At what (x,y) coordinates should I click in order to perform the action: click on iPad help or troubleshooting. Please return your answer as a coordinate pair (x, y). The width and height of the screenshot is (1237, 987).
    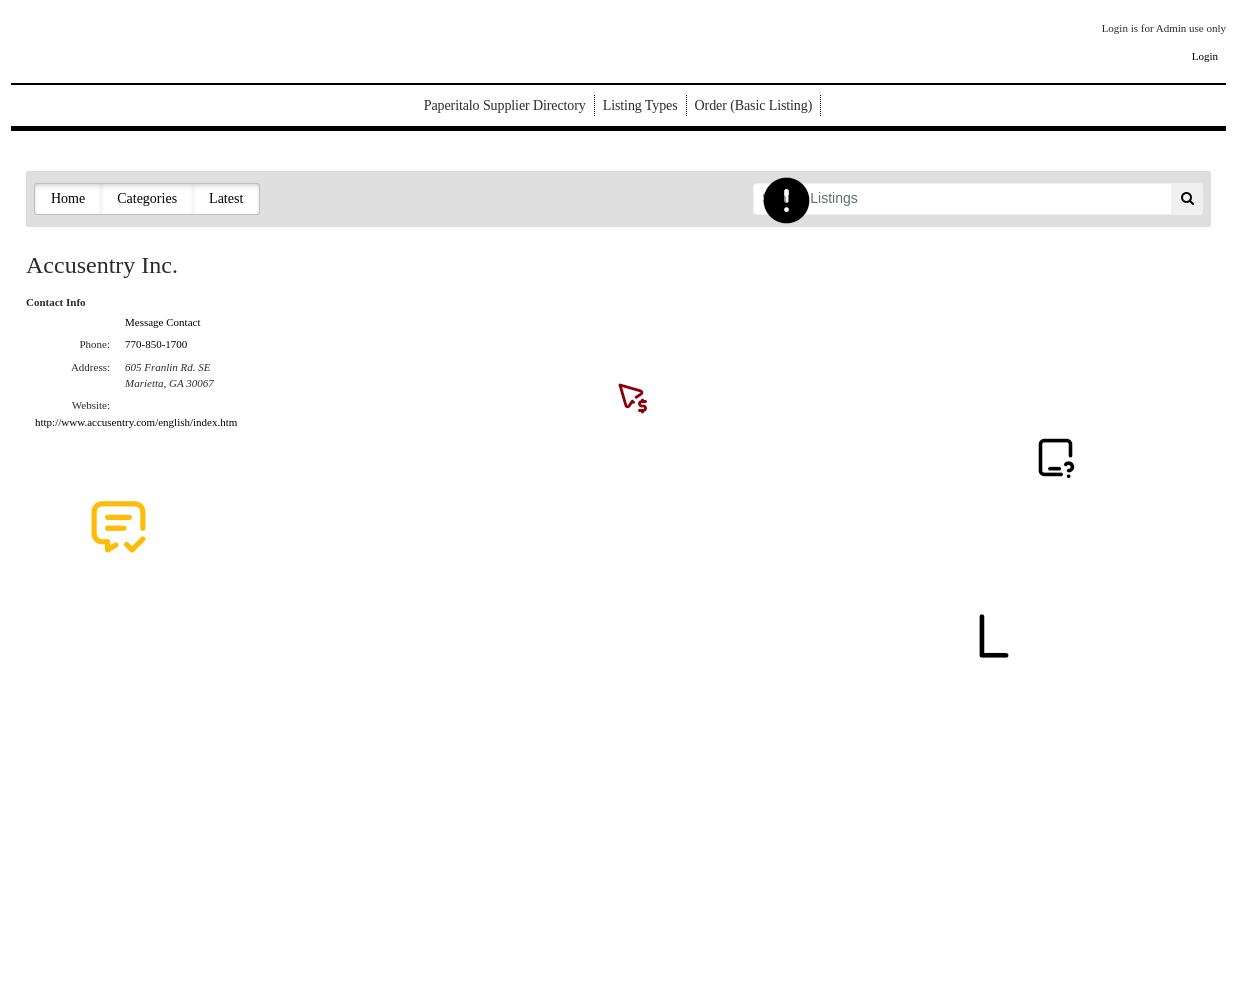
    Looking at the image, I should click on (1055, 457).